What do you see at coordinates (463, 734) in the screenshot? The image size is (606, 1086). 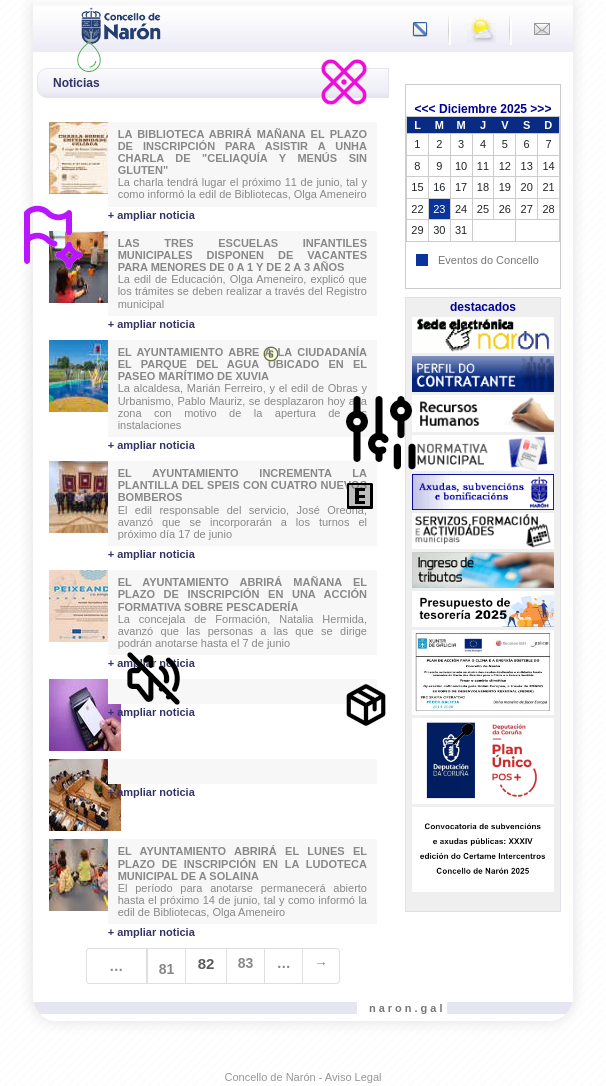 I see `access food or dining options` at bounding box center [463, 734].